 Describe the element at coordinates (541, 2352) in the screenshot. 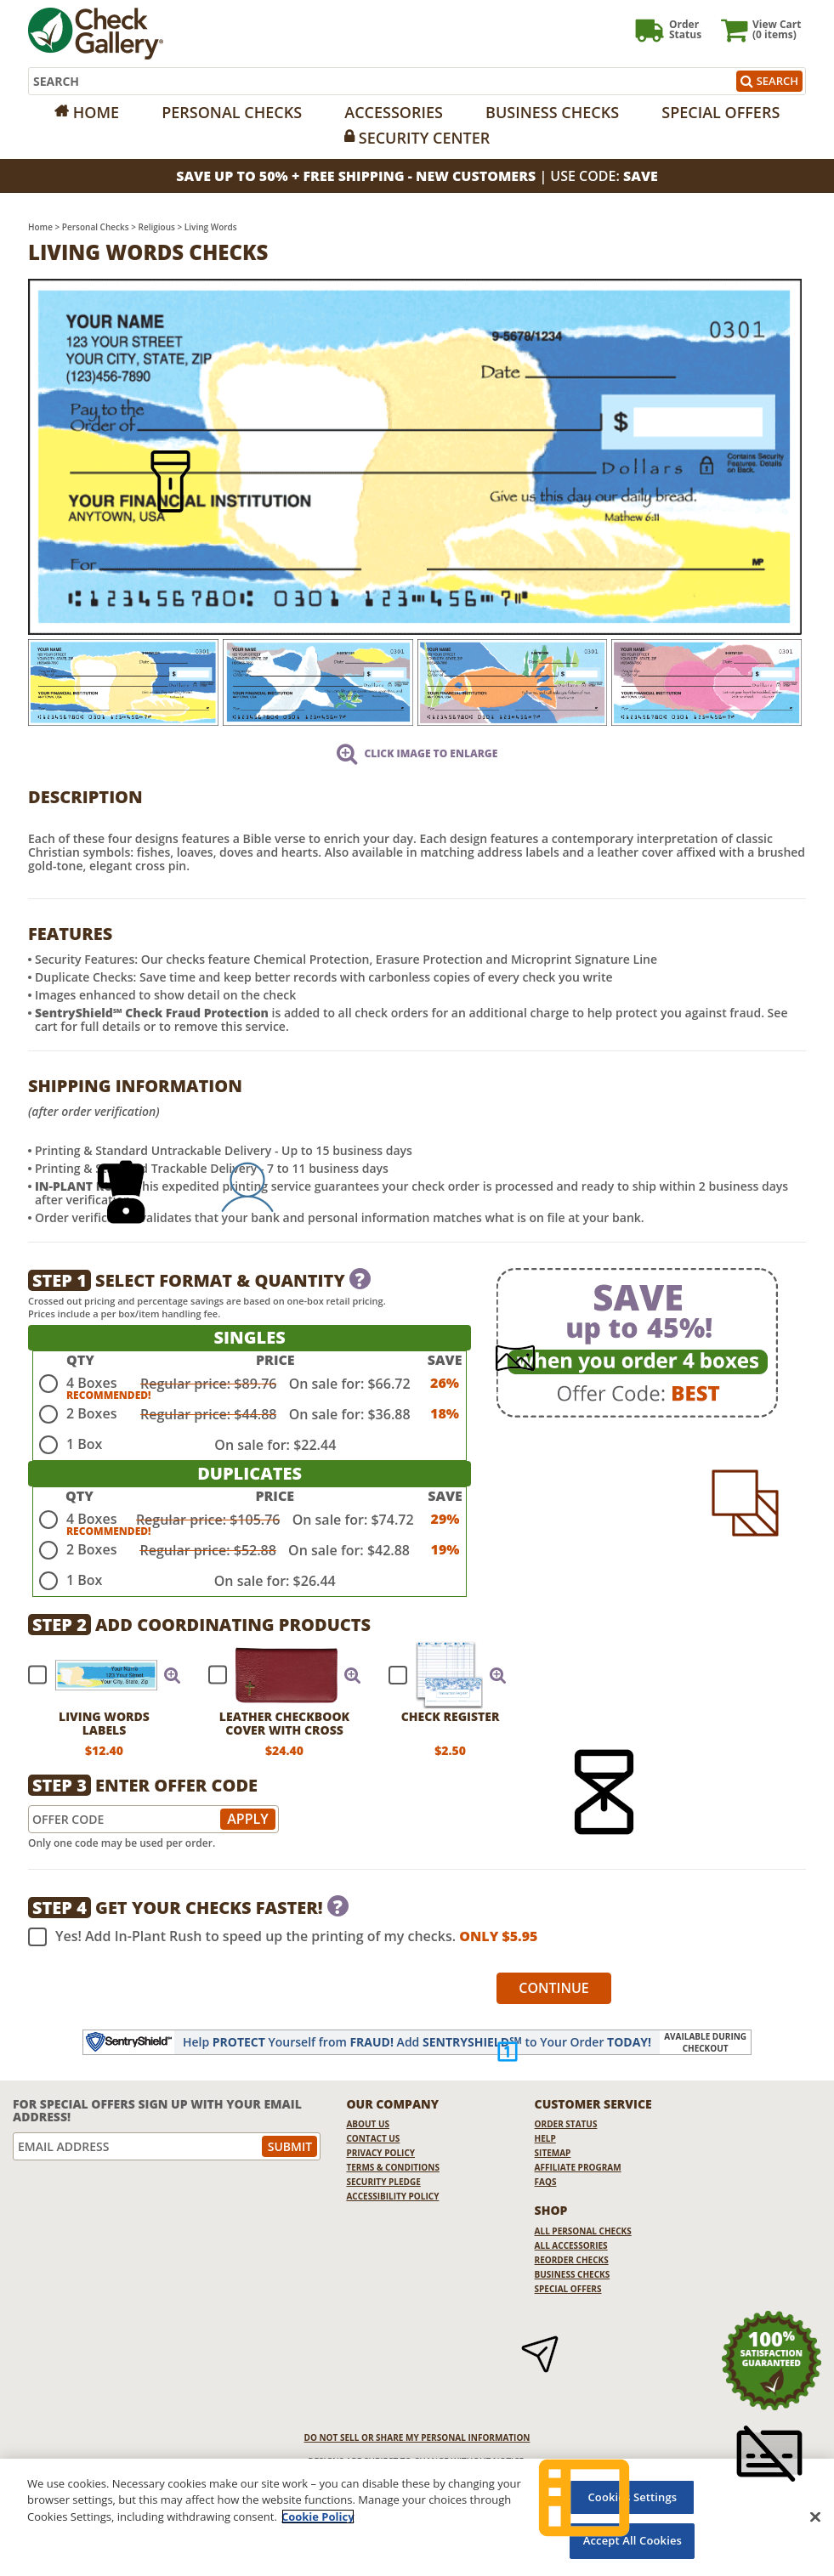

I see `send a message` at that location.